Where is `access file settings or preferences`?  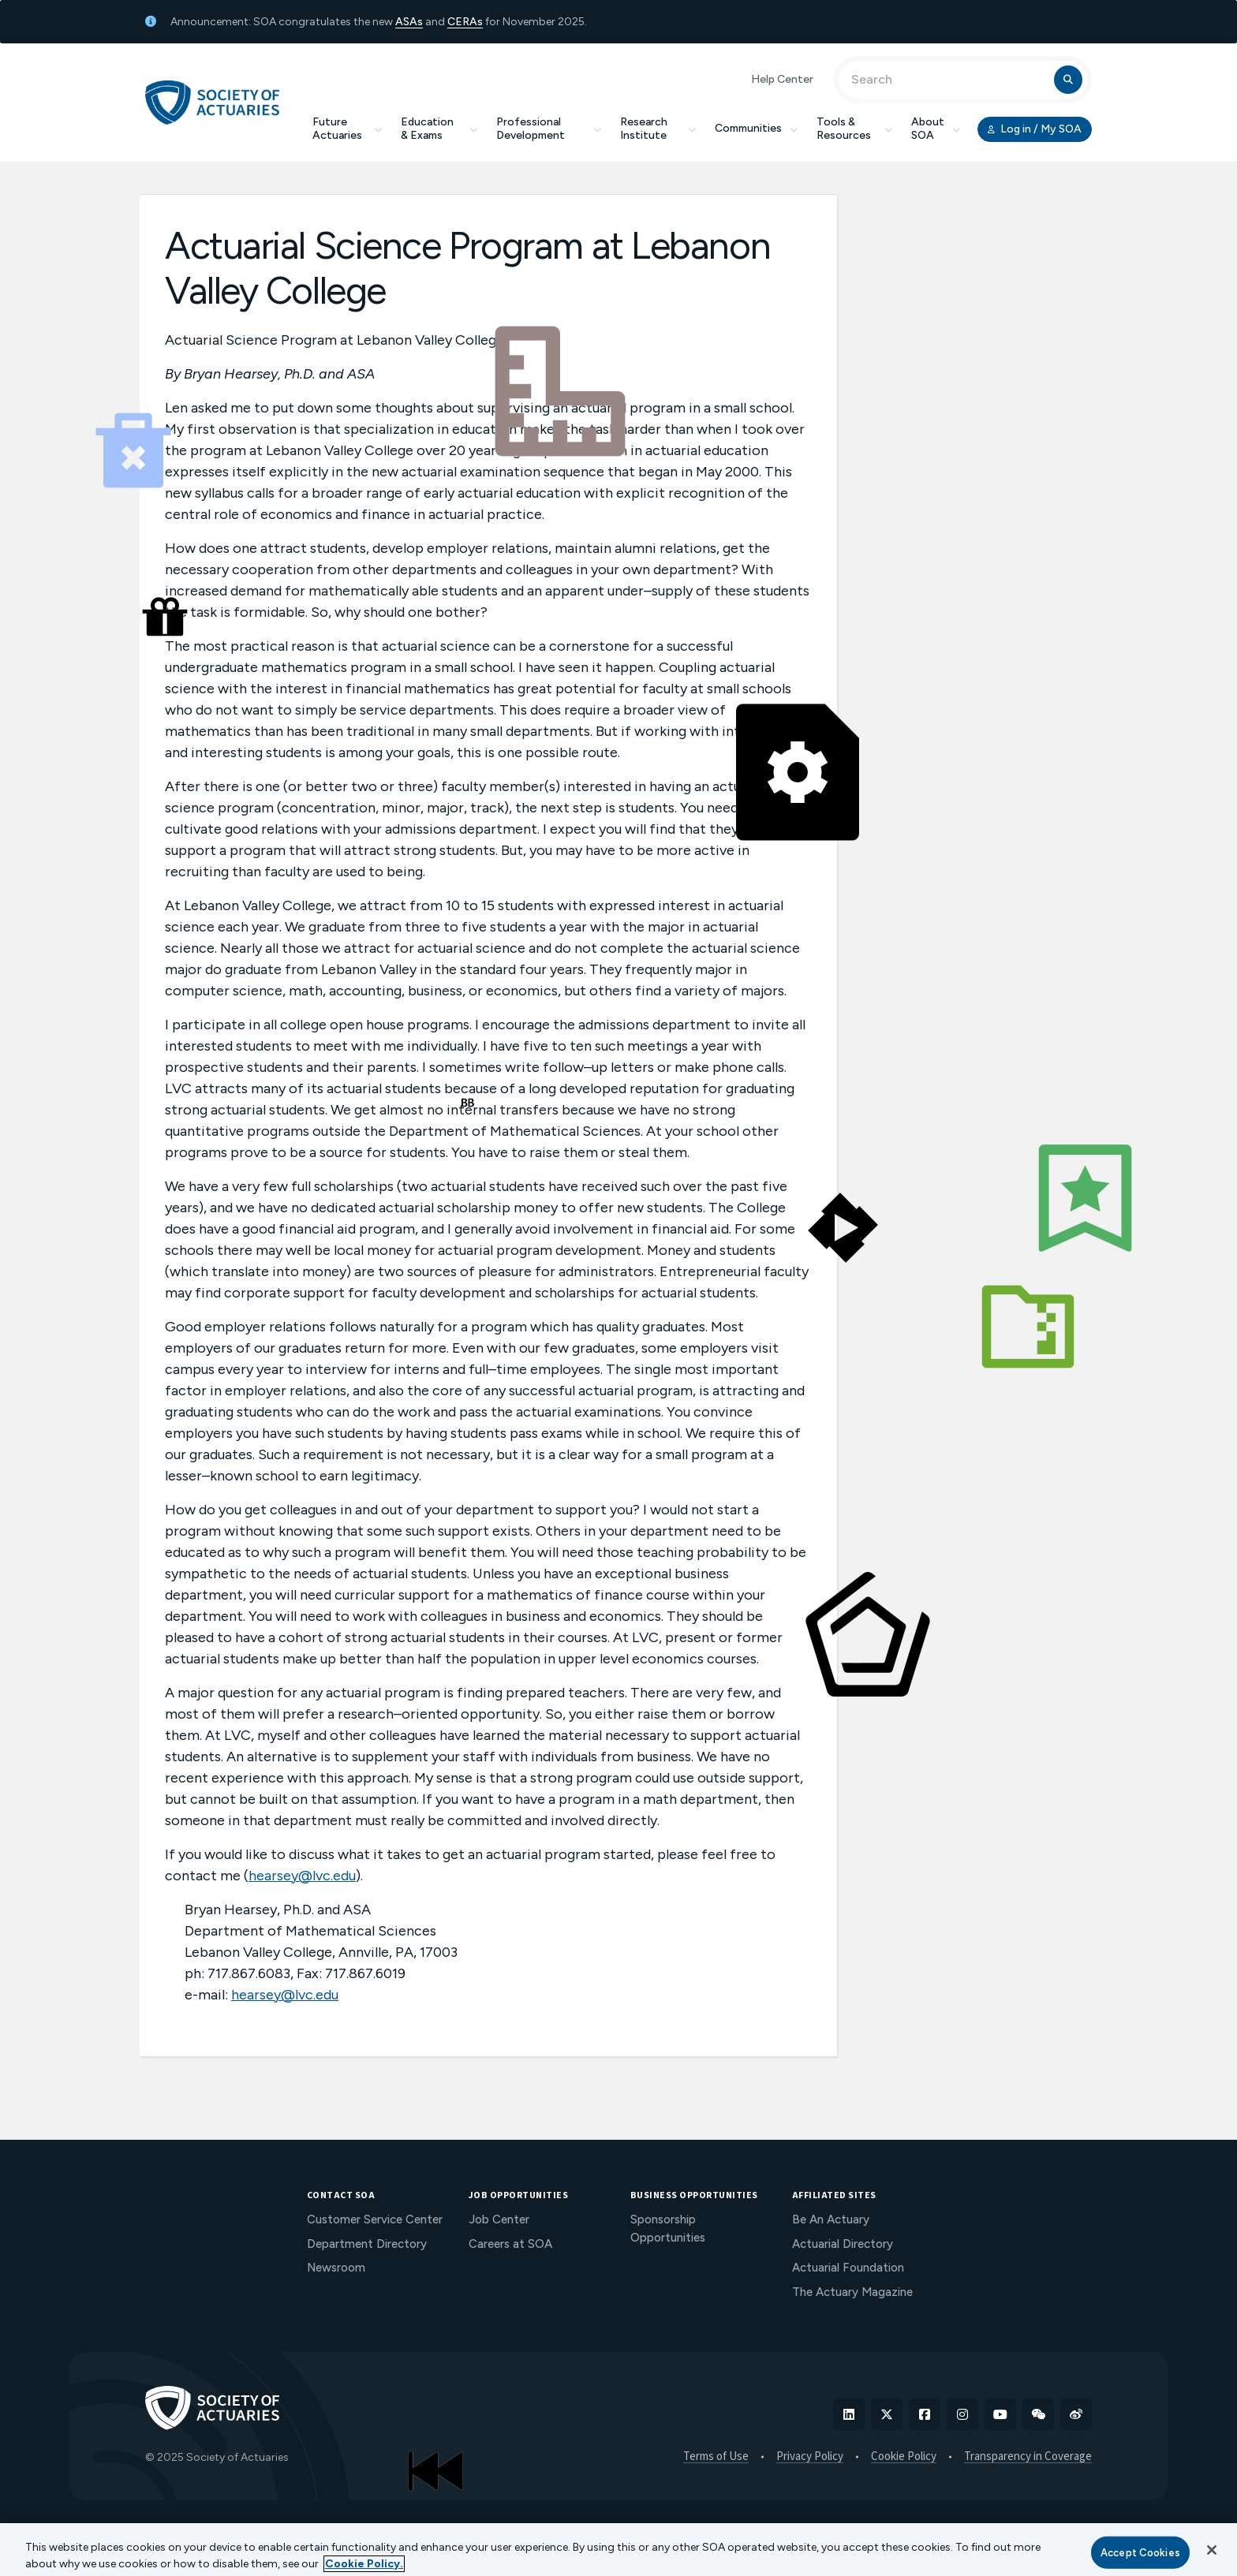 access file settings or preferences is located at coordinates (798, 772).